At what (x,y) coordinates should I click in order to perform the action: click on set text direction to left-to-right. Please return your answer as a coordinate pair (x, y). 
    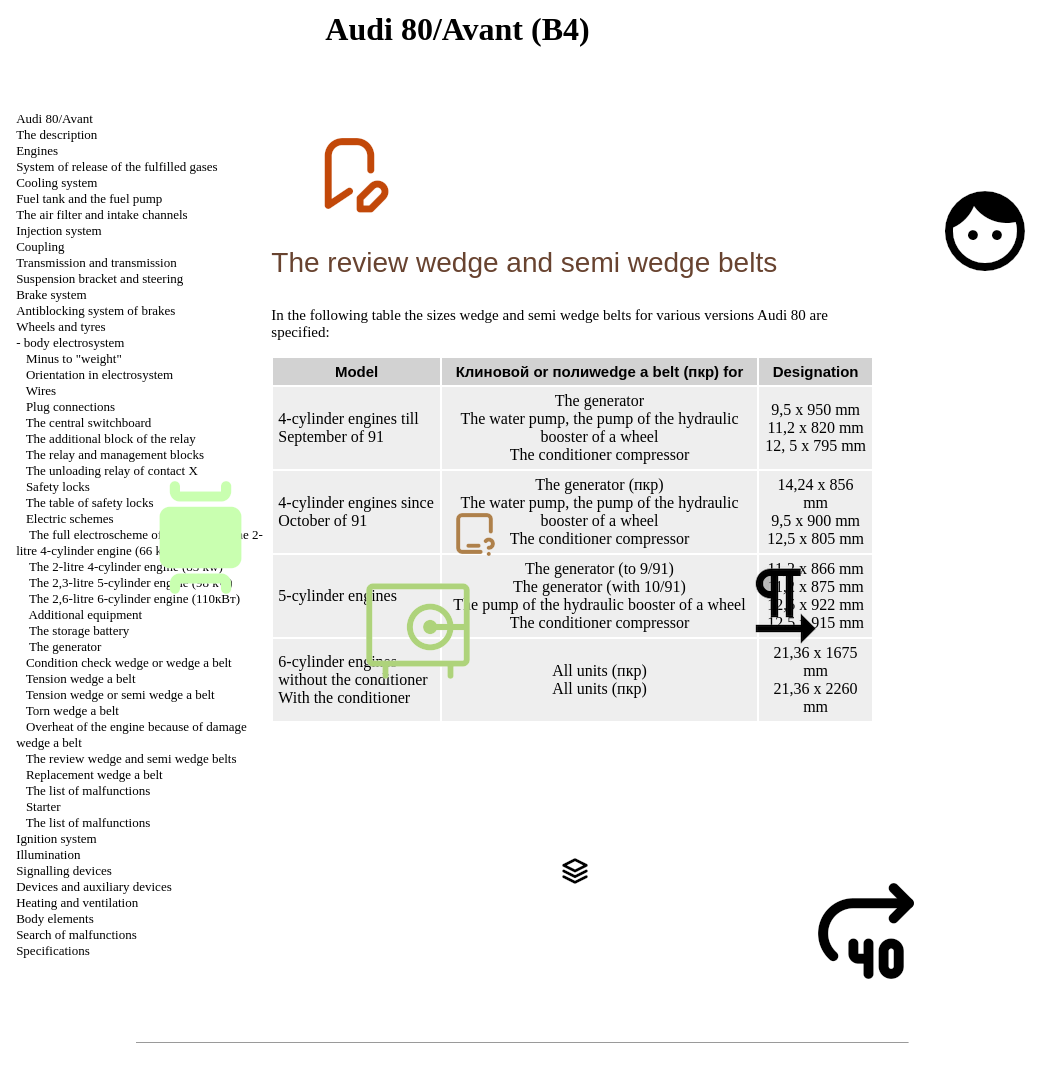
    Looking at the image, I should click on (782, 606).